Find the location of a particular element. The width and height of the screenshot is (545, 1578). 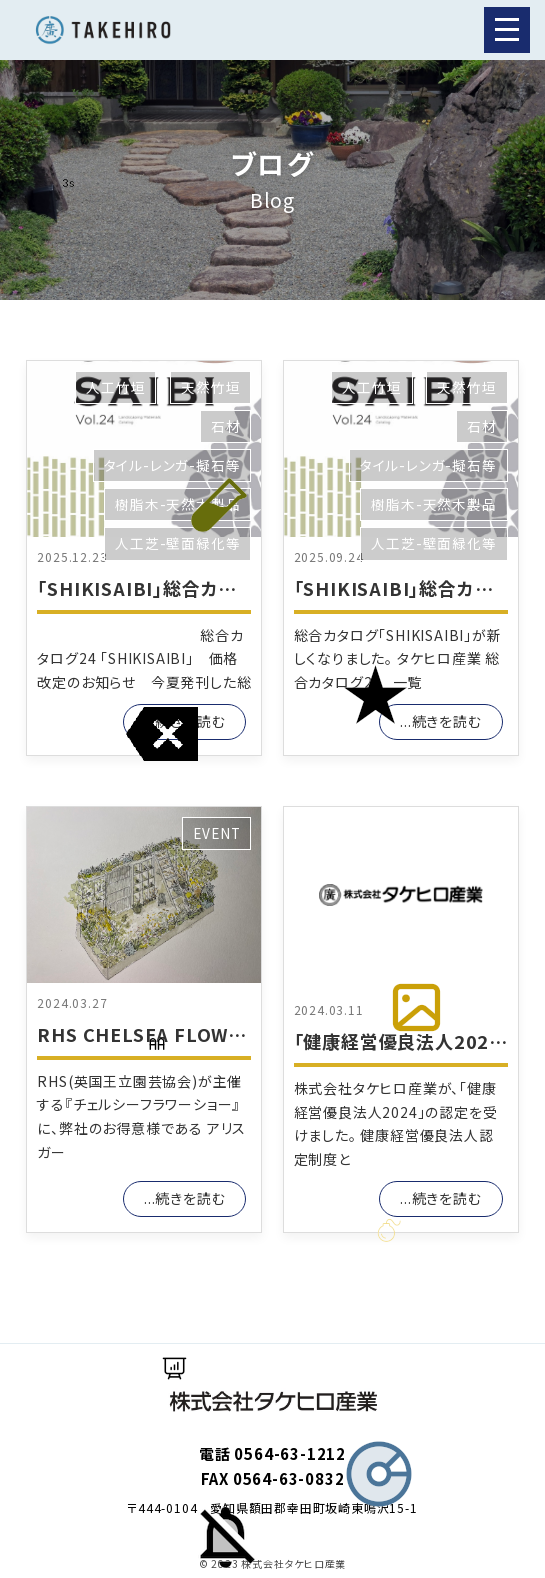

indicates a destructive or irreversible action is located at coordinates (388, 1230).